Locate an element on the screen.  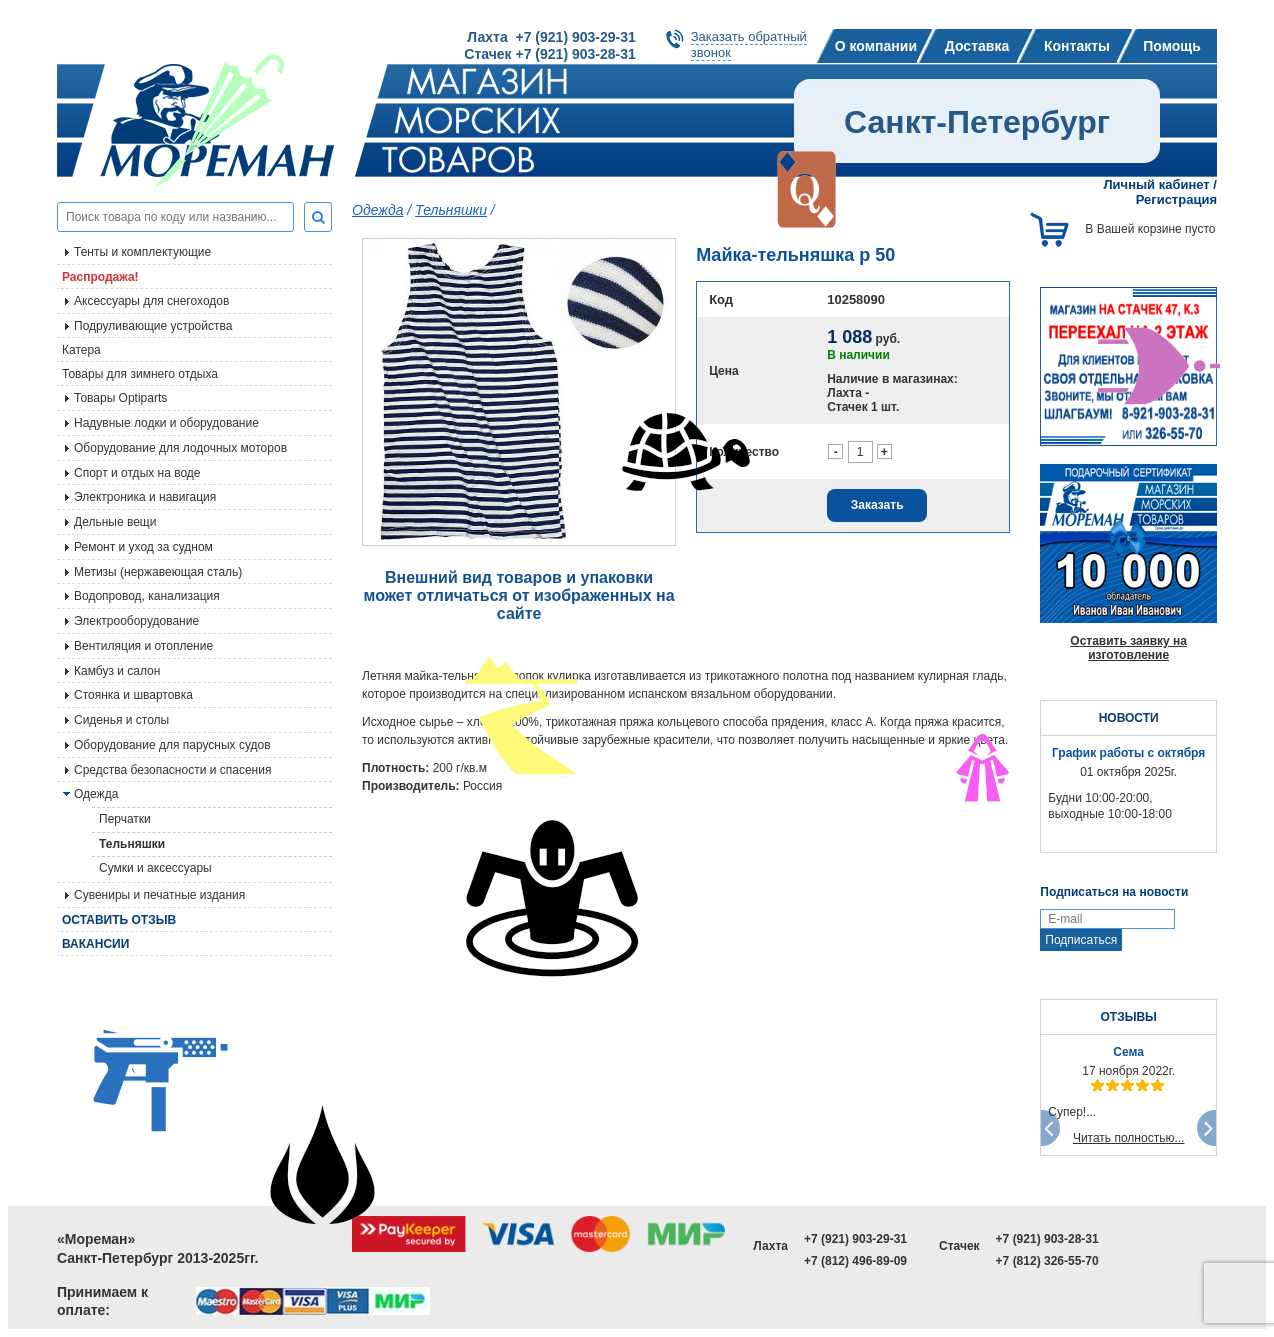
select tec-9 weapon in game inventory is located at coordinates (160, 1080).